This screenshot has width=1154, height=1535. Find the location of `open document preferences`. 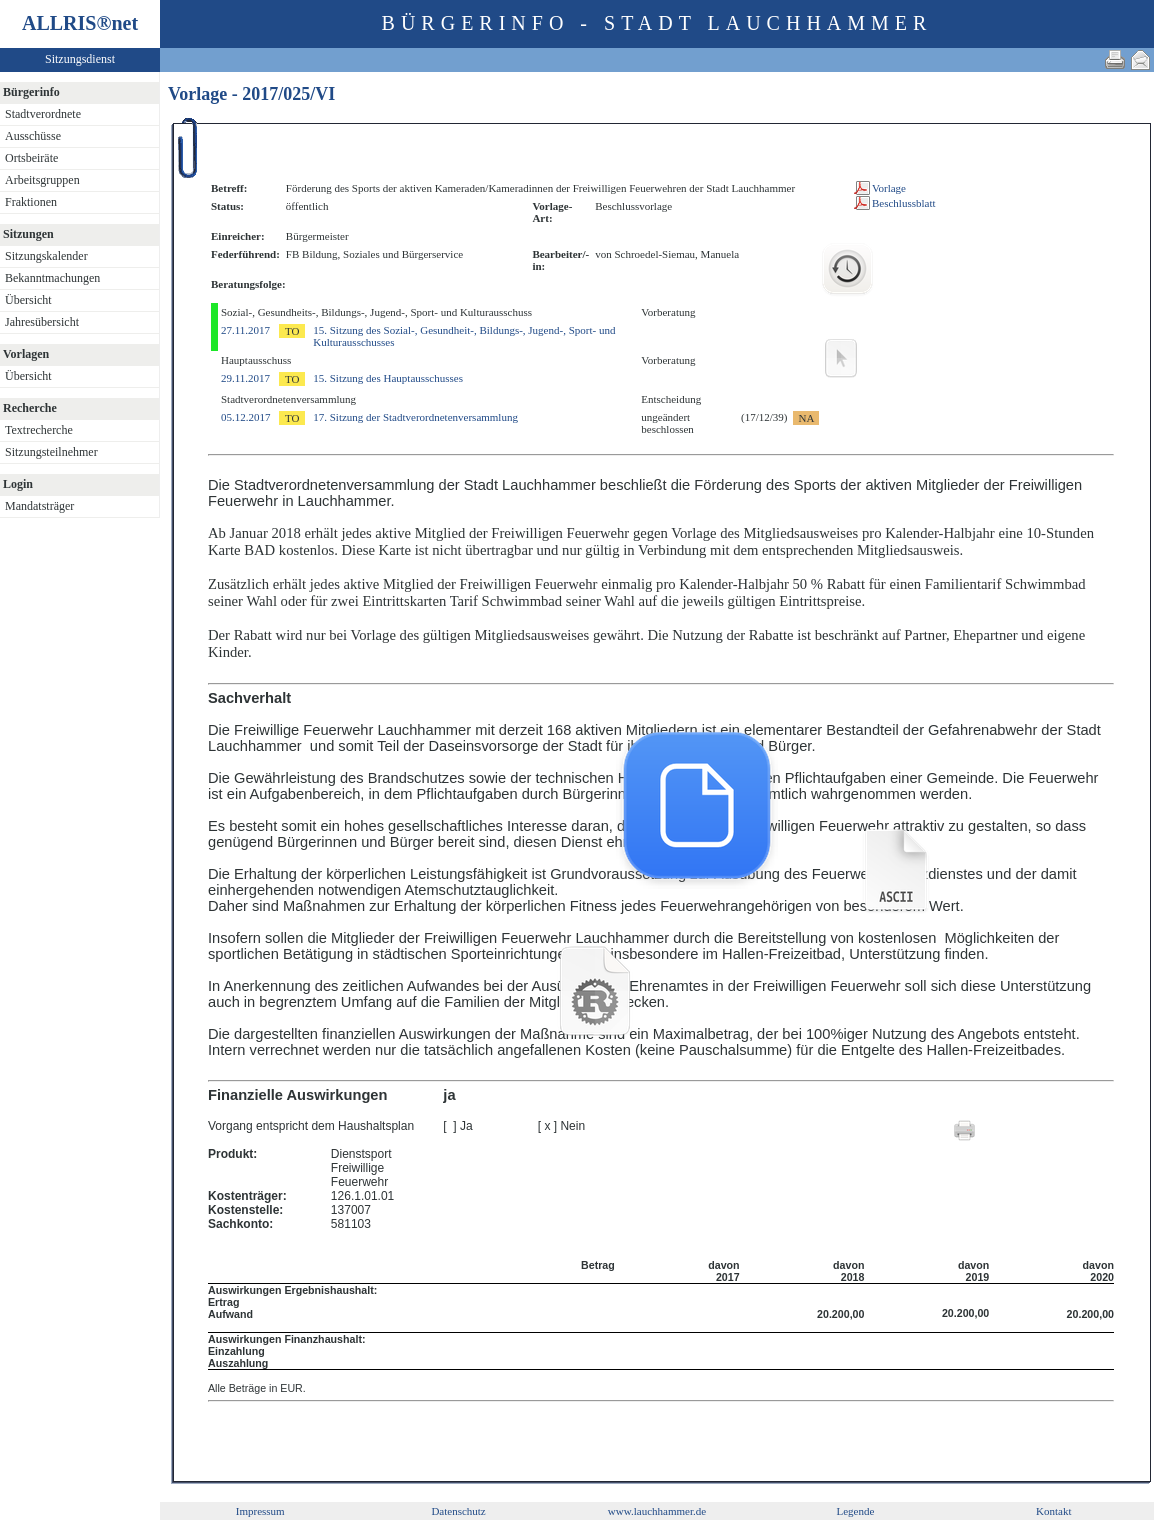

open document preferences is located at coordinates (697, 808).